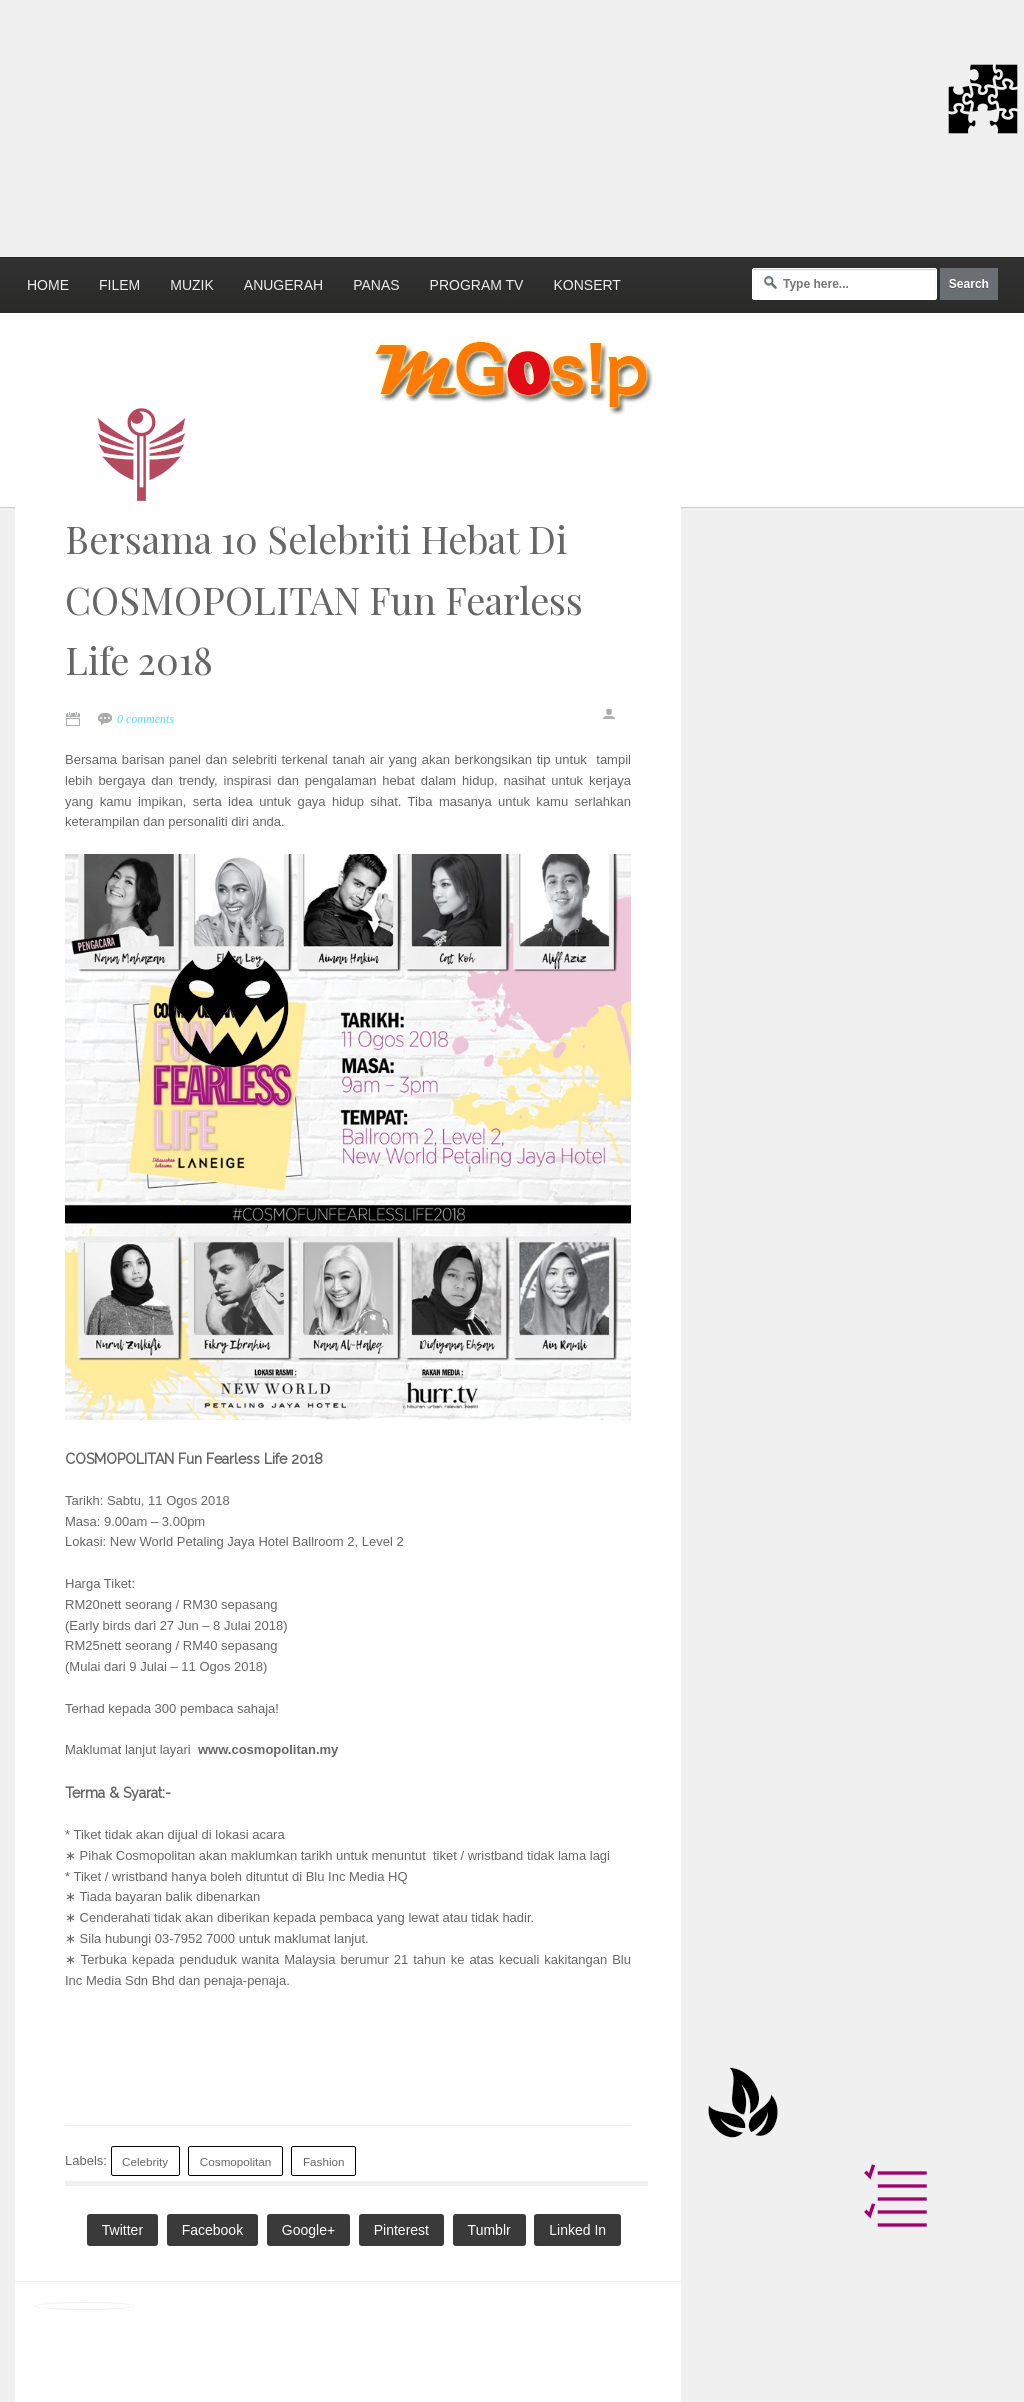  I want to click on access halloween or seasonal themed content, so click(228, 1011).